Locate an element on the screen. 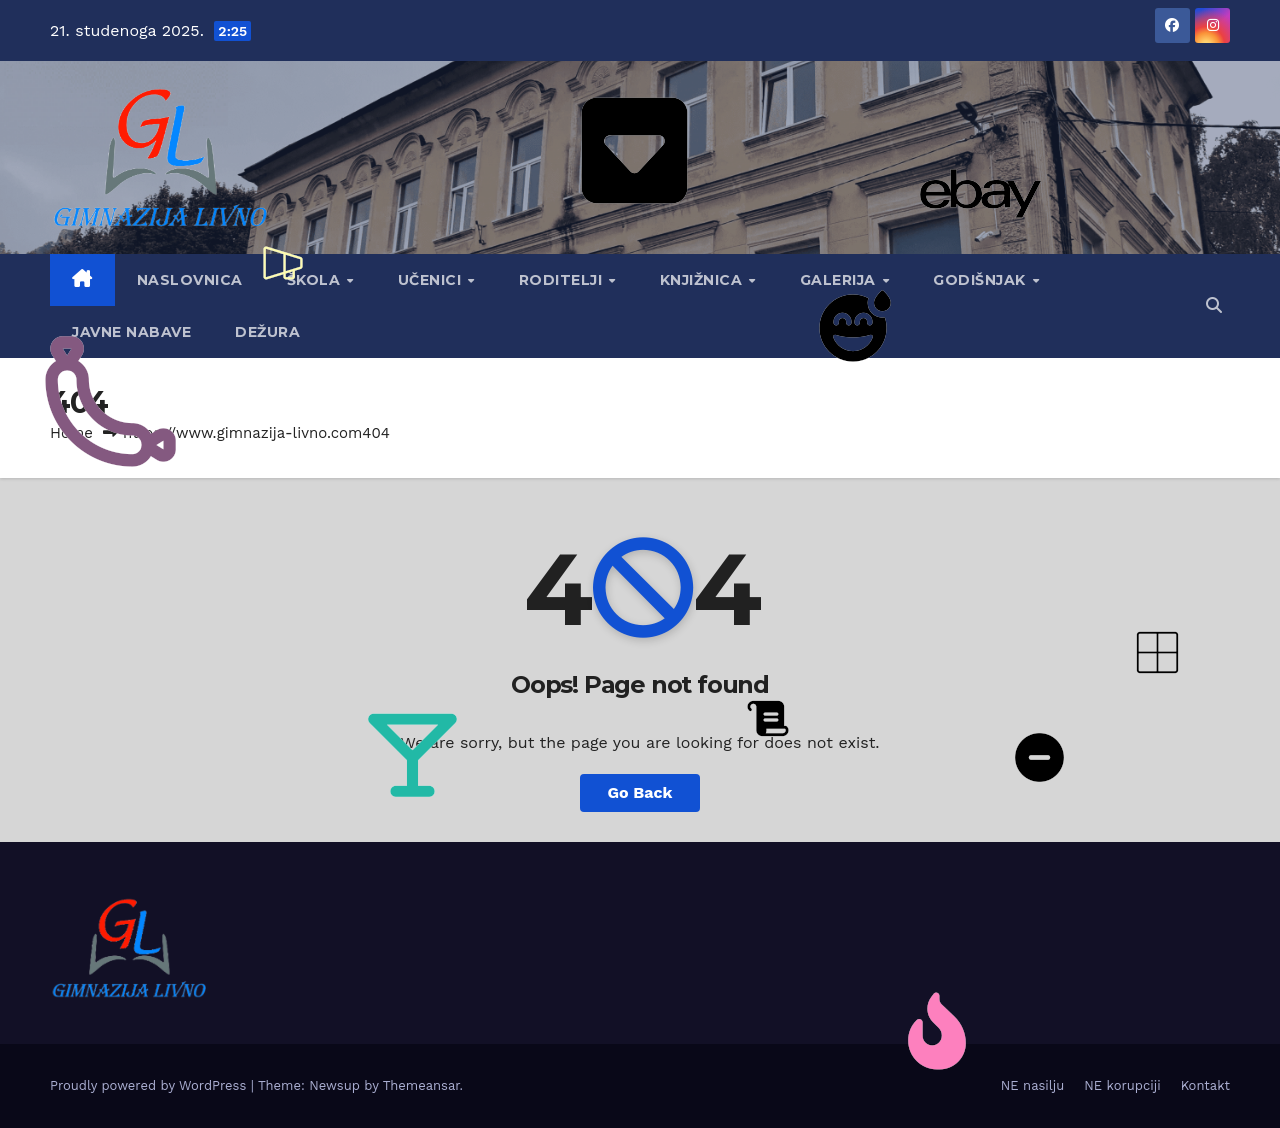 The width and height of the screenshot is (1280, 1128). expand dropdown menu is located at coordinates (634, 150).